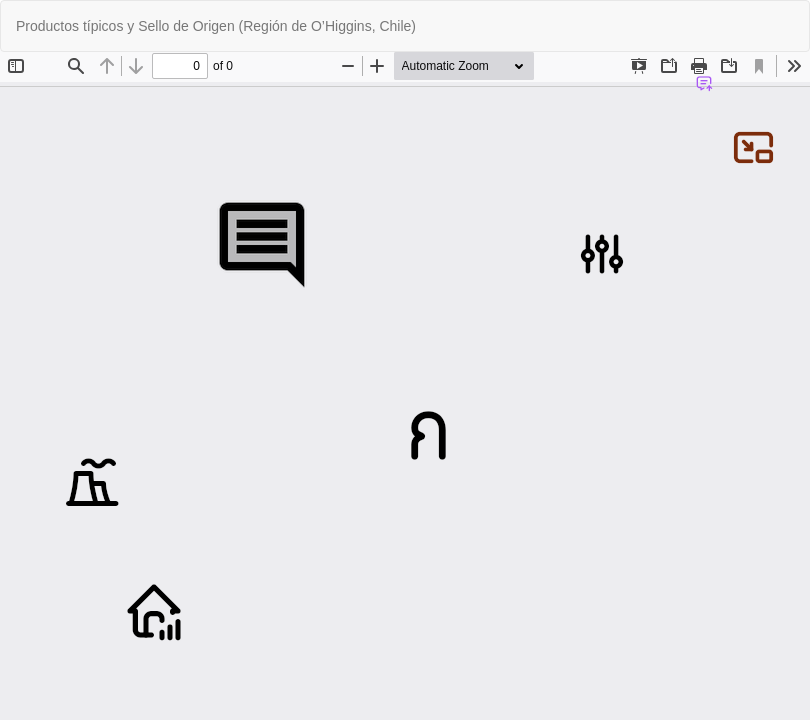  Describe the element at coordinates (753, 147) in the screenshot. I see `enable picture-in-picture mode` at that location.